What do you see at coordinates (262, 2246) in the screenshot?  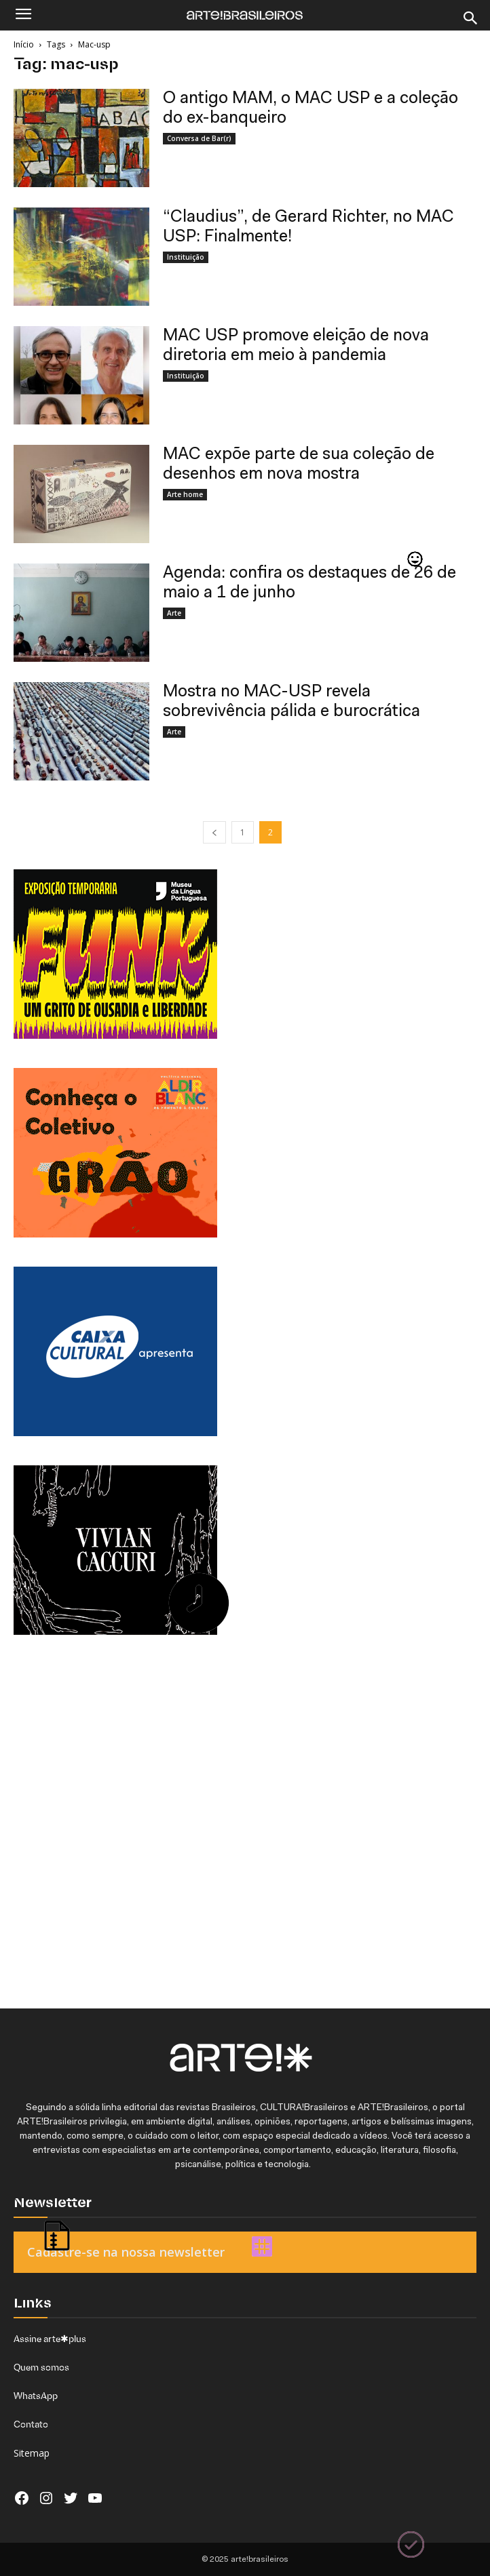 I see `add or browse hashtags` at bounding box center [262, 2246].